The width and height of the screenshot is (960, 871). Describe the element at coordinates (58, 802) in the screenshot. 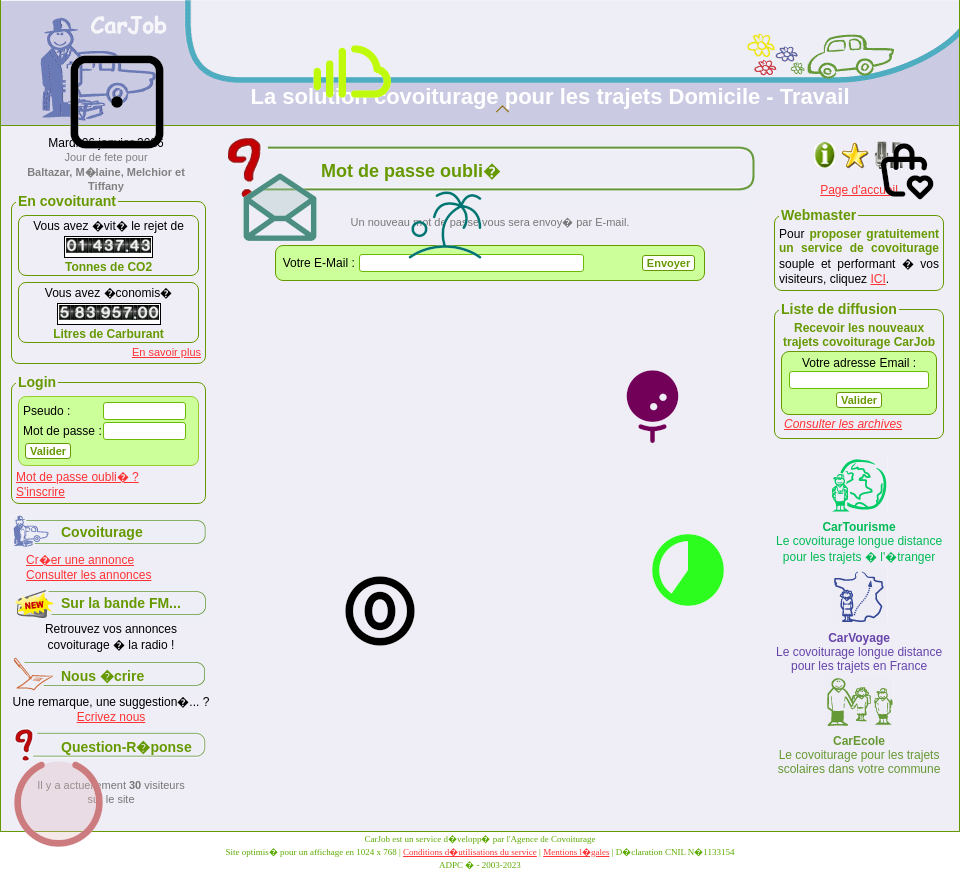

I see `loading or processing in progress` at that location.